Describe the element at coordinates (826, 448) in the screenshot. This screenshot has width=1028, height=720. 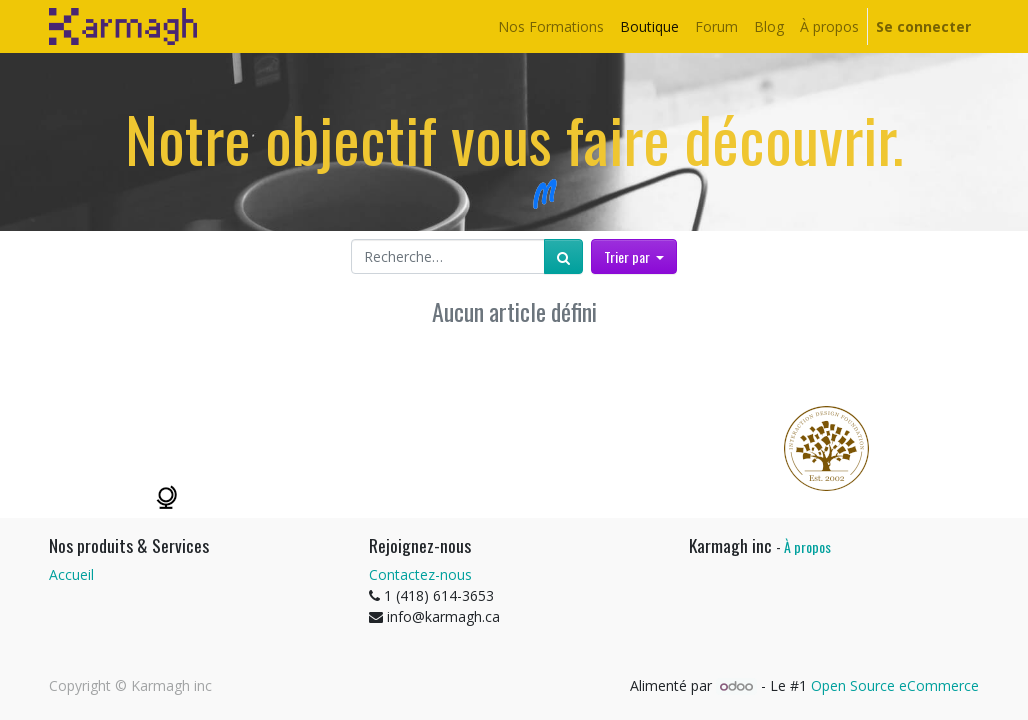
I see `visit the Interaction Design Foundation website` at that location.